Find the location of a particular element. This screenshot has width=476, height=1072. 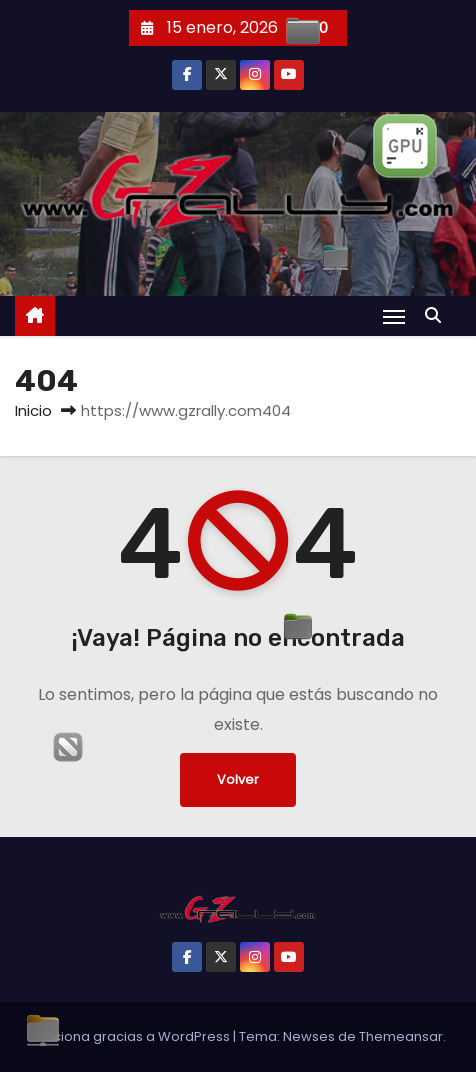

open graphics driver settings is located at coordinates (405, 147).